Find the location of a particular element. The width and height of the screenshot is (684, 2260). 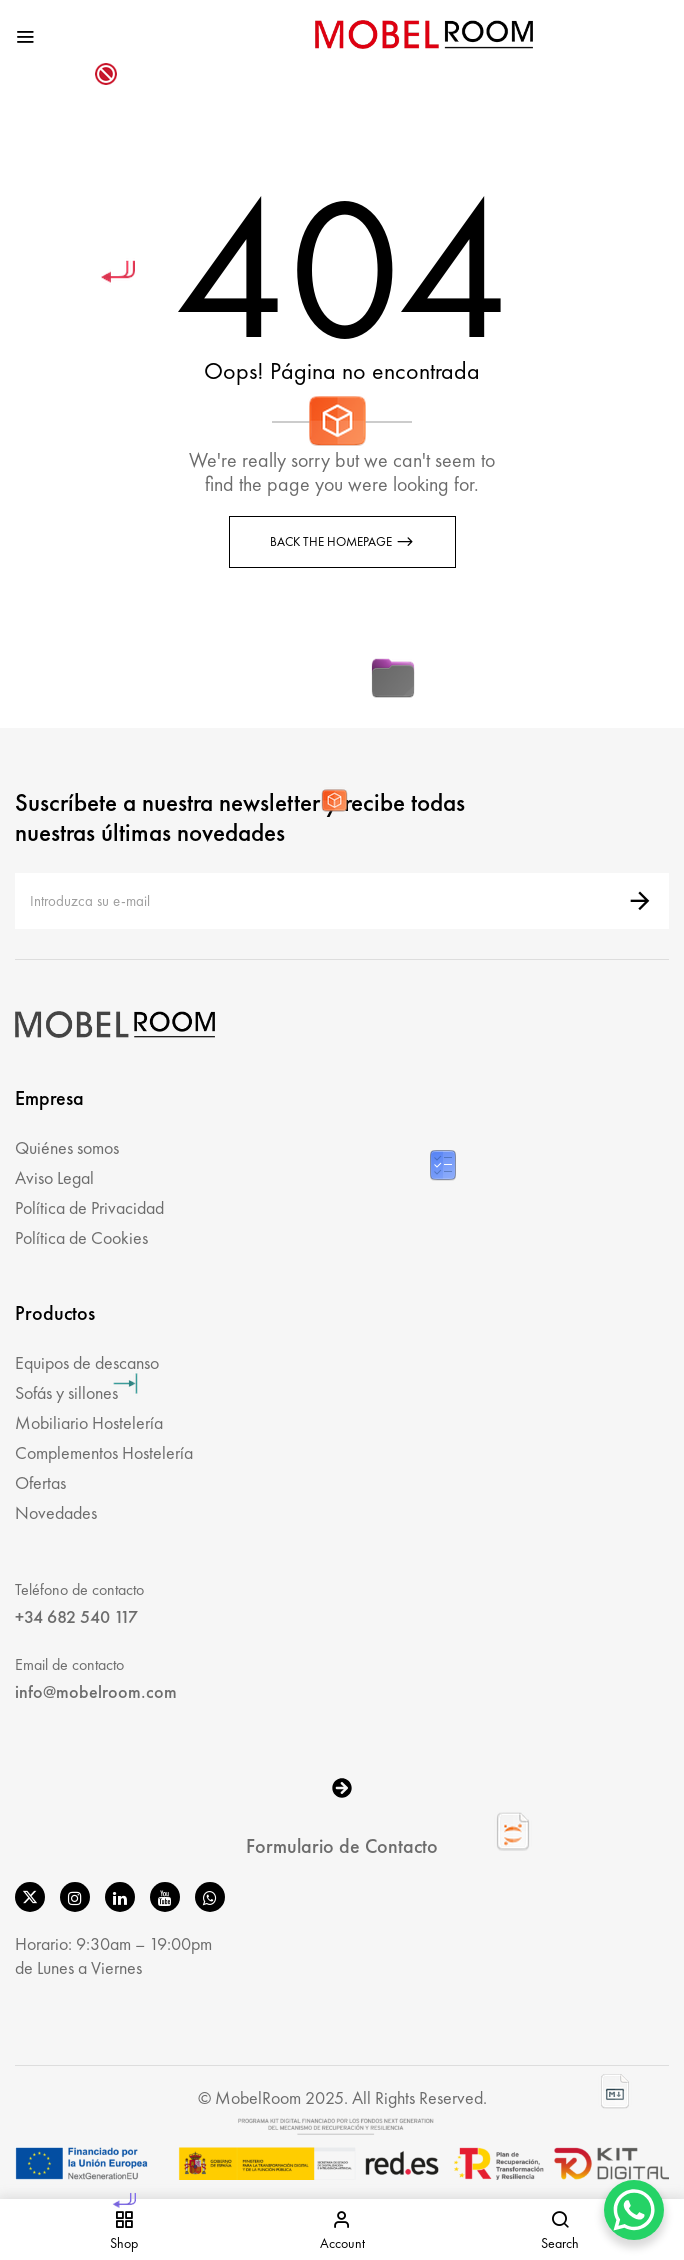

open a folder to view its contents is located at coordinates (393, 678).